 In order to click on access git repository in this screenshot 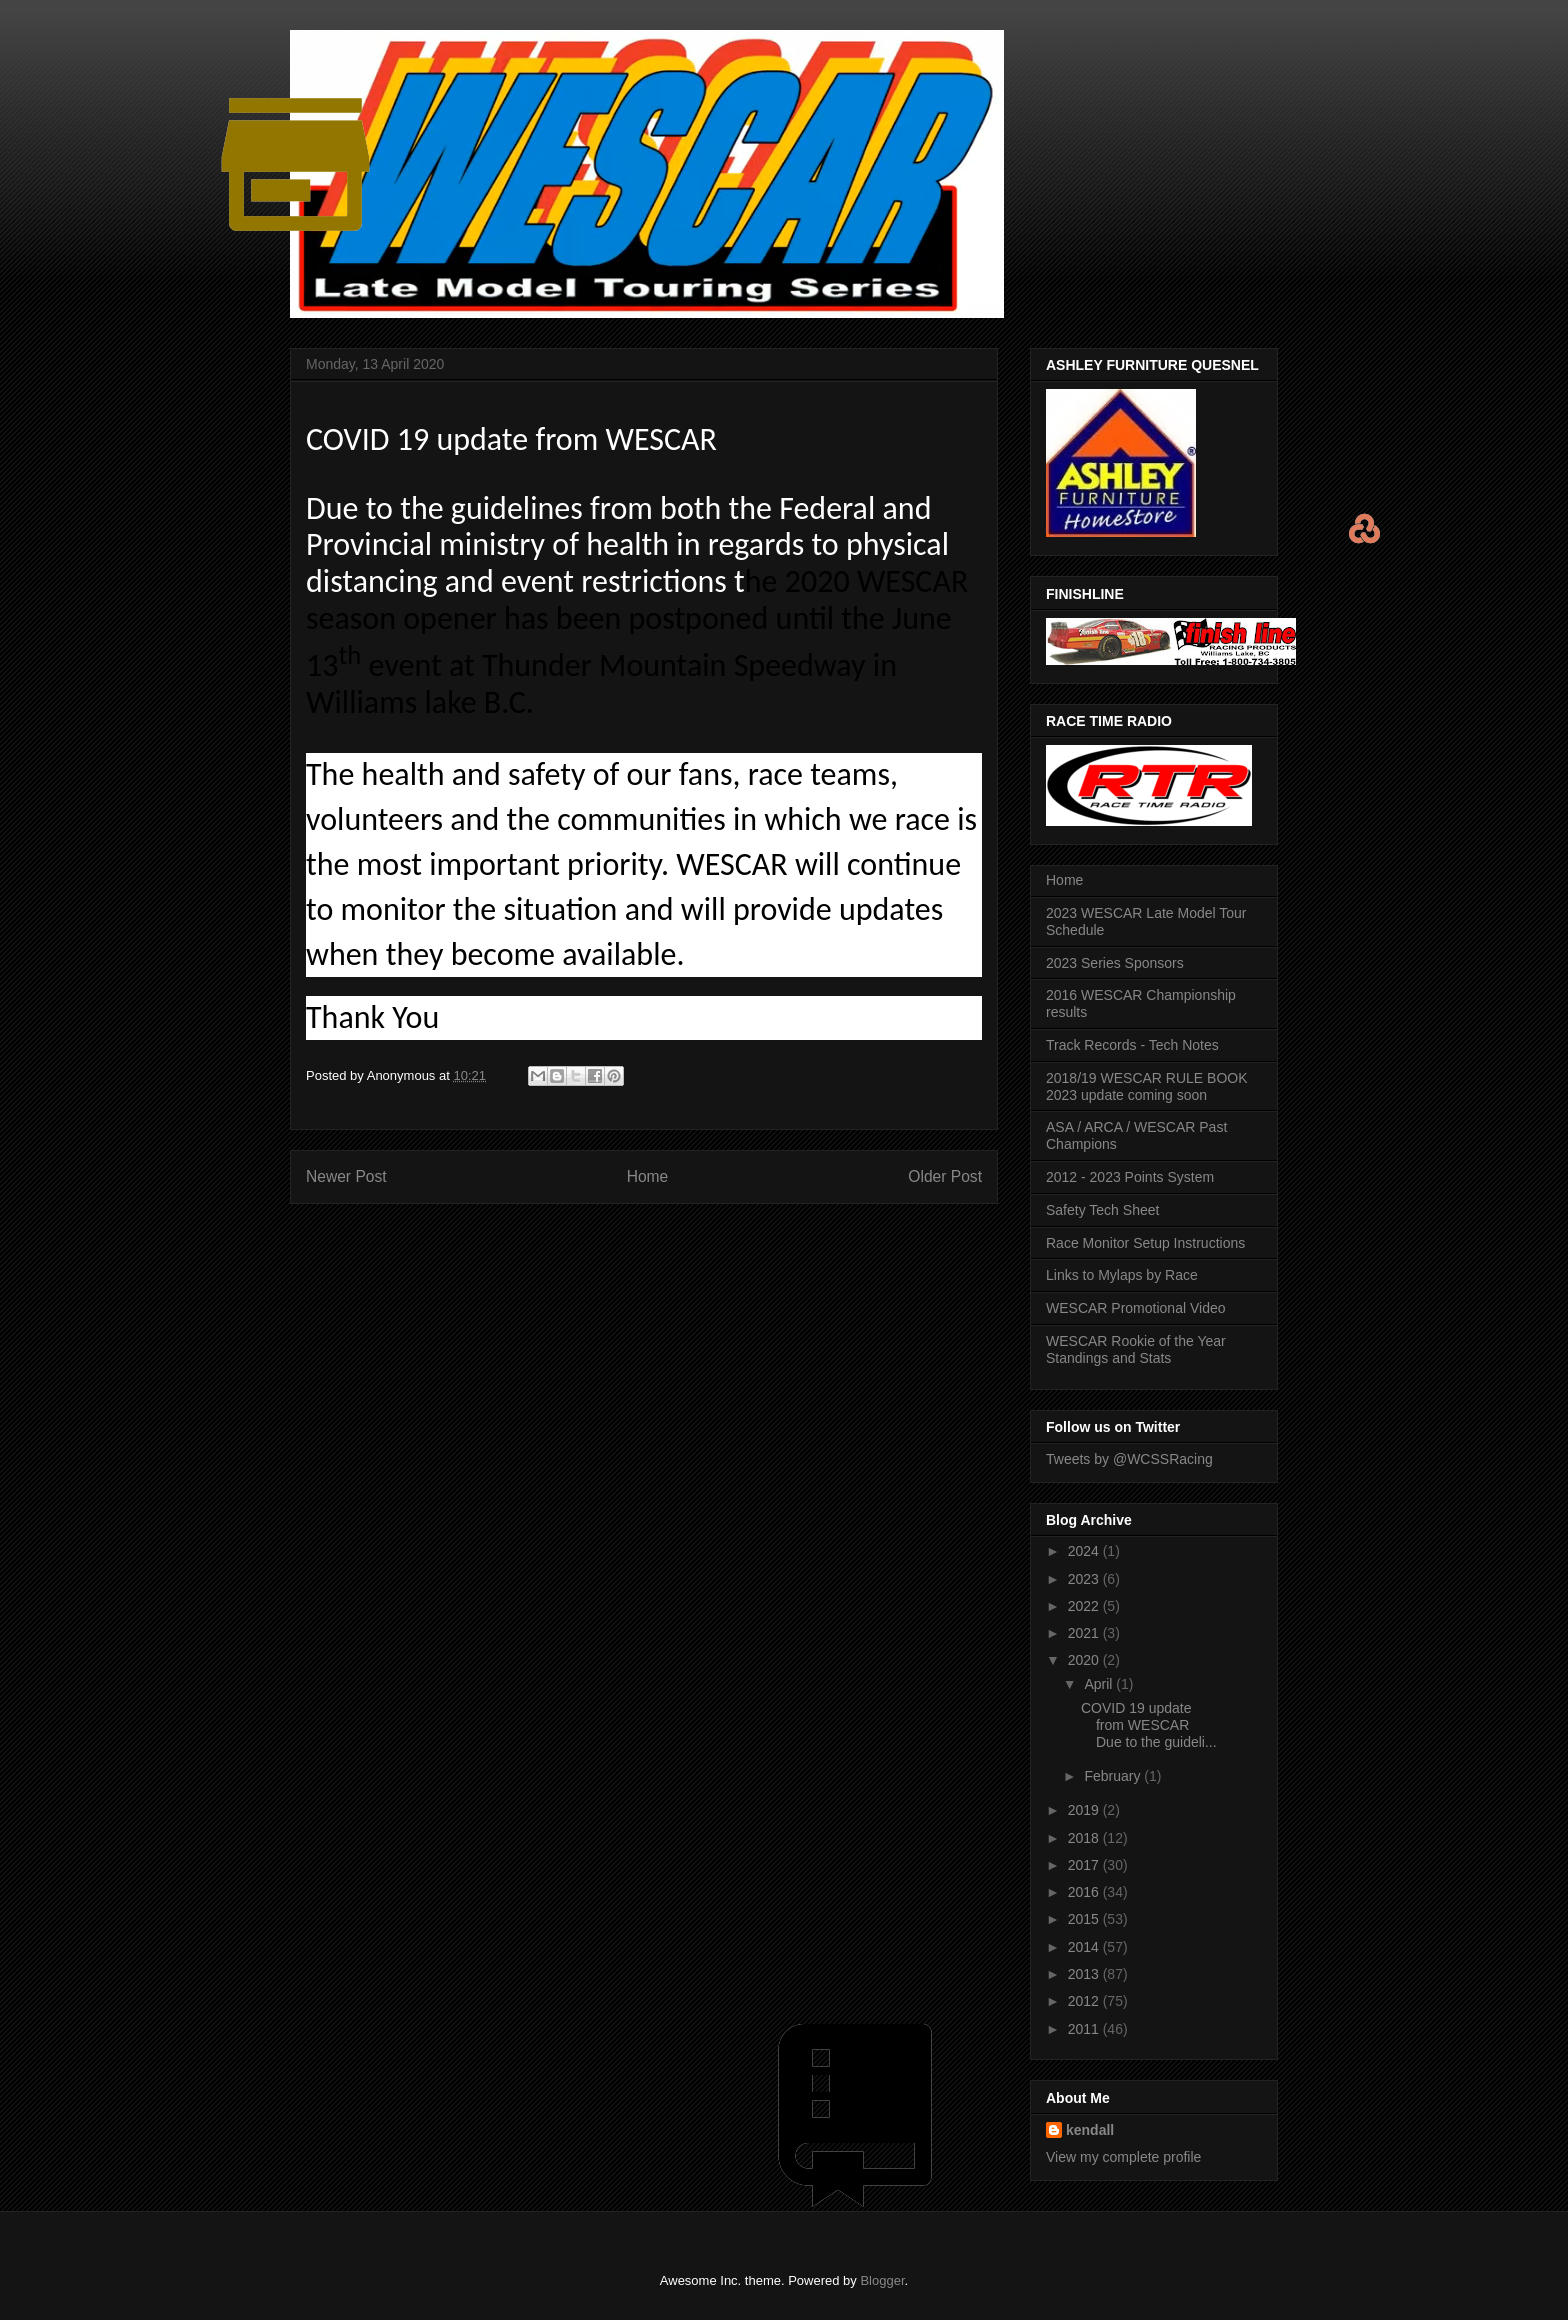, I will do `click(855, 2109)`.